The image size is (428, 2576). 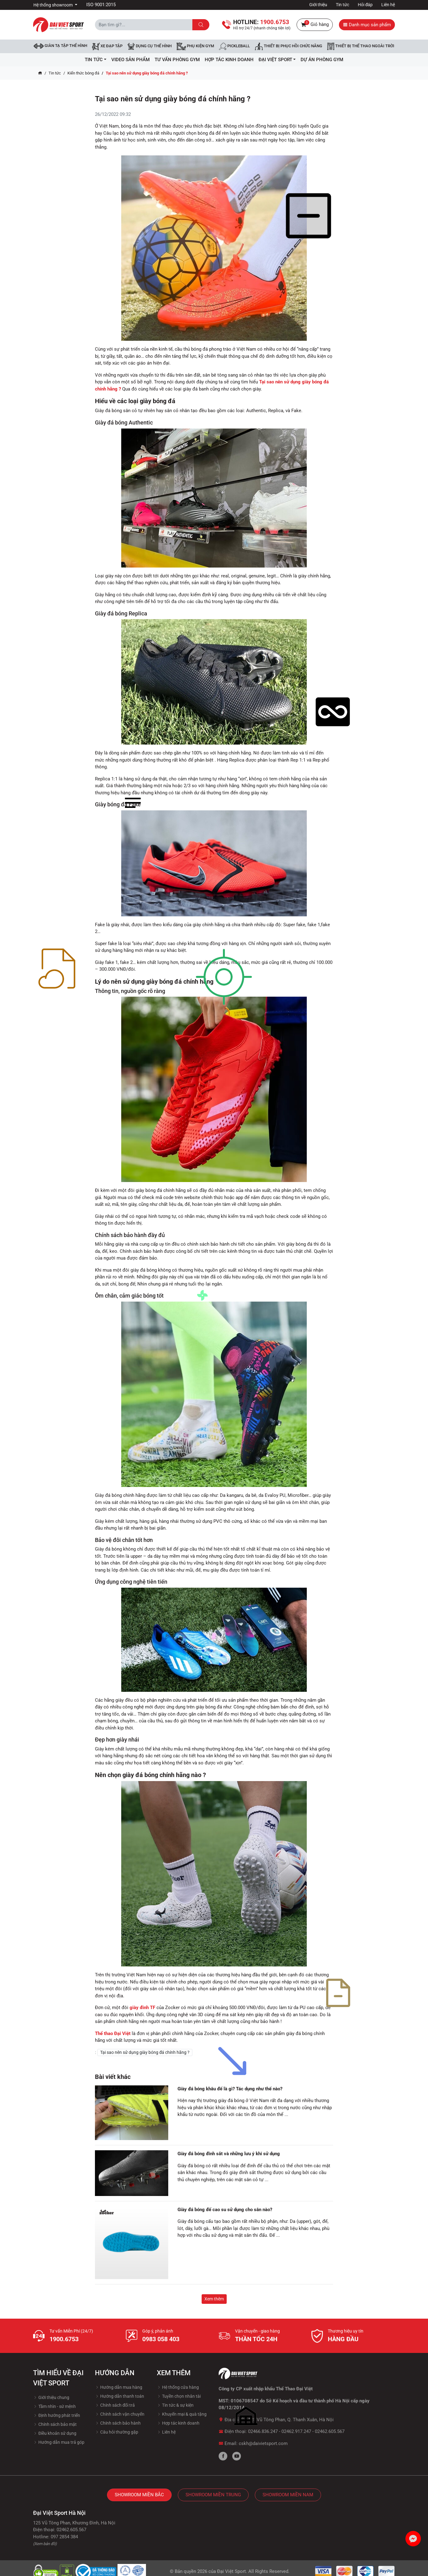 I want to click on view or access notes, so click(x=133, y=803).